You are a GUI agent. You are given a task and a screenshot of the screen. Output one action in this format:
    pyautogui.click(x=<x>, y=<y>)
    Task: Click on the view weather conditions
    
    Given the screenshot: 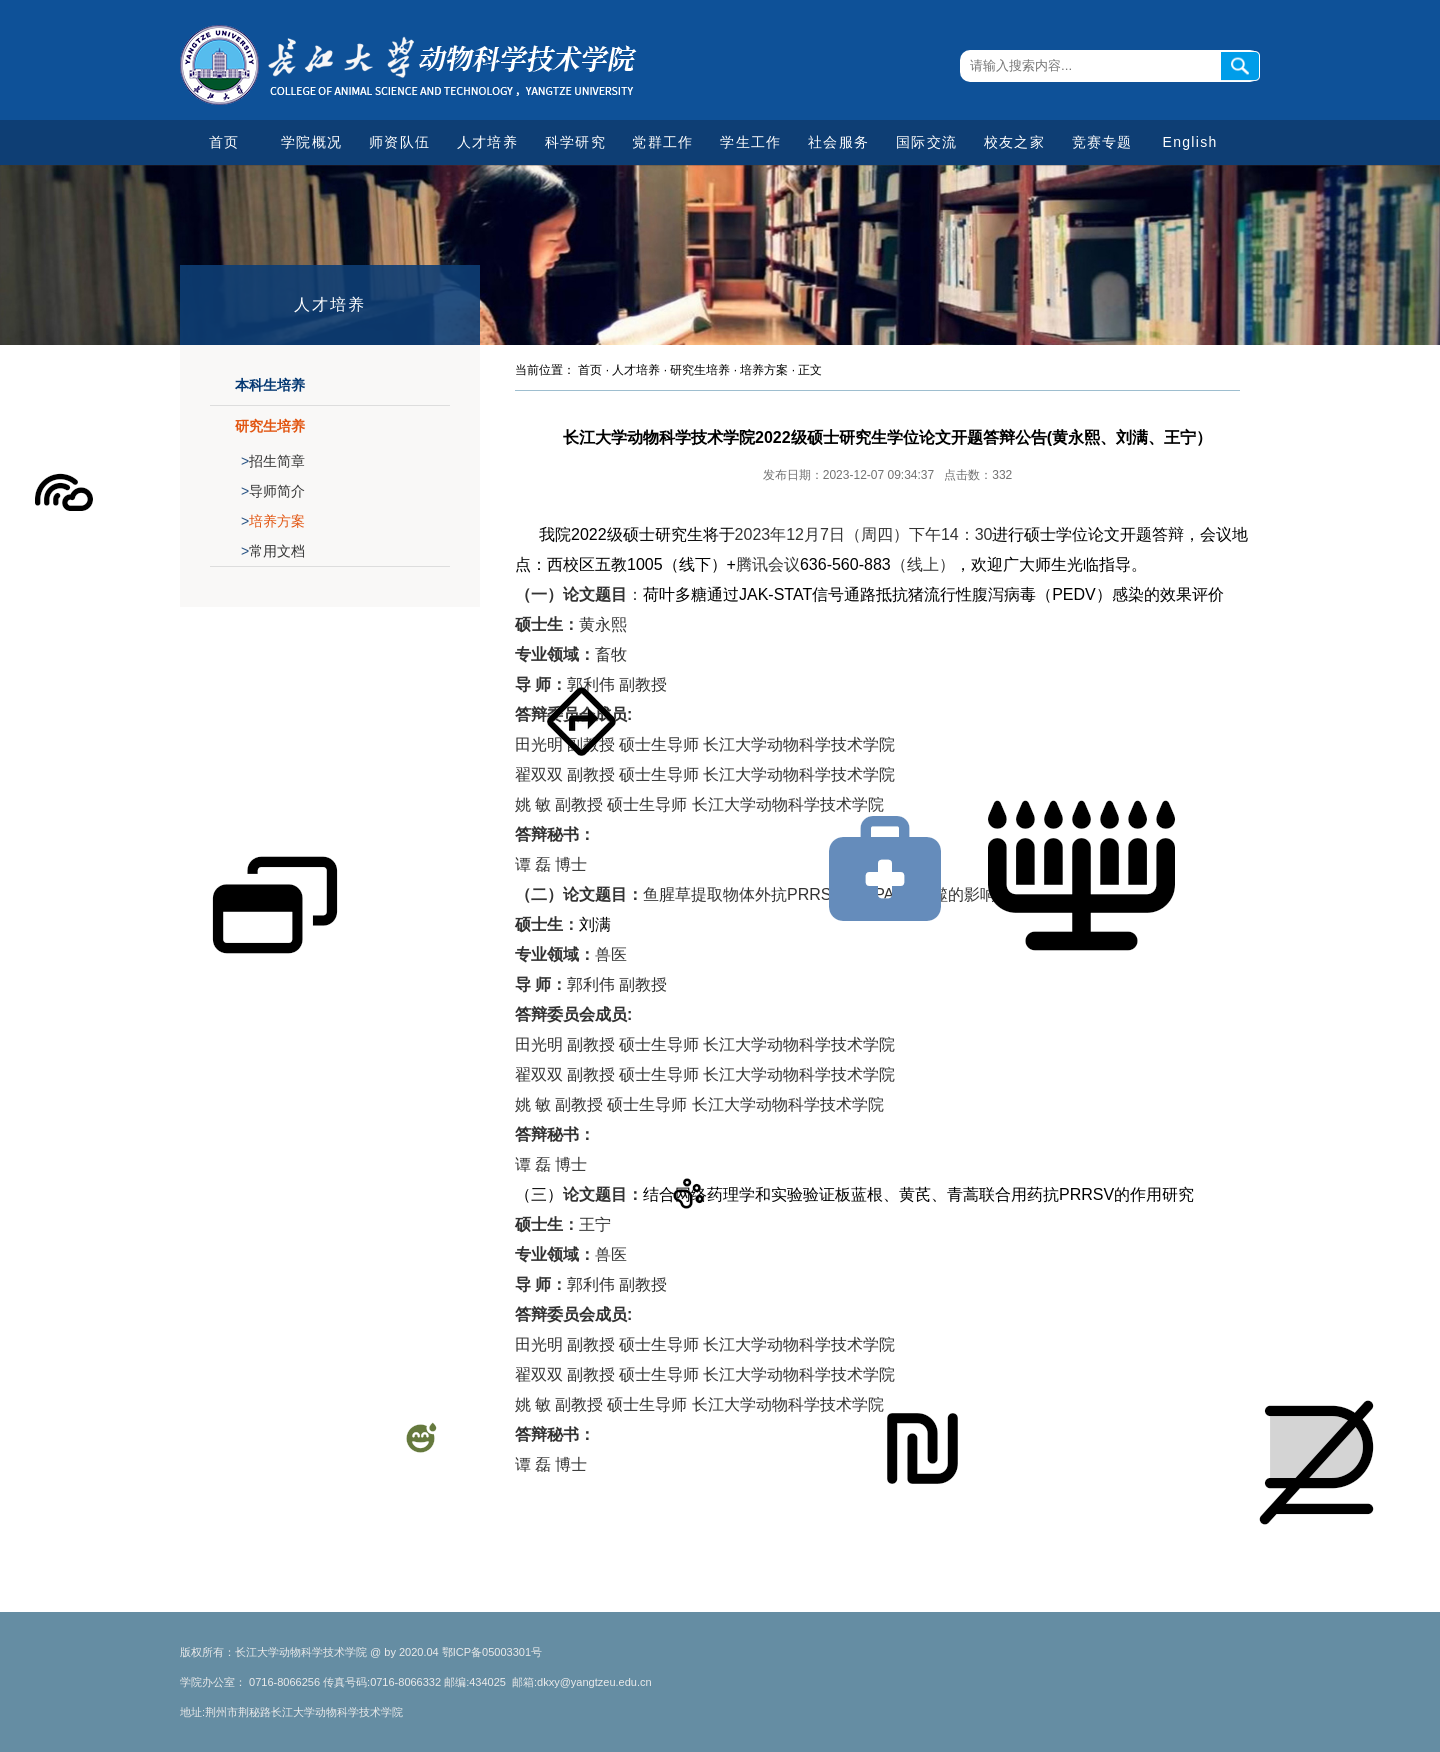 What is the action you would take?
    pyautogui.click(x=64, y=492)
    